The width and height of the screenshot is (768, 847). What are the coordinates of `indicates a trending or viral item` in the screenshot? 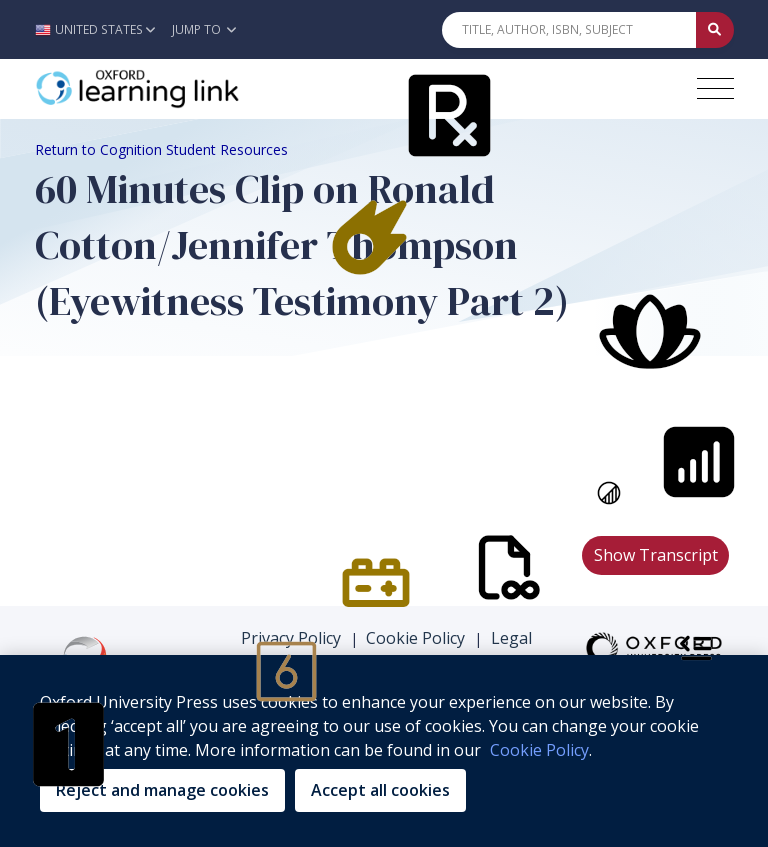 It's located at (369, 237).